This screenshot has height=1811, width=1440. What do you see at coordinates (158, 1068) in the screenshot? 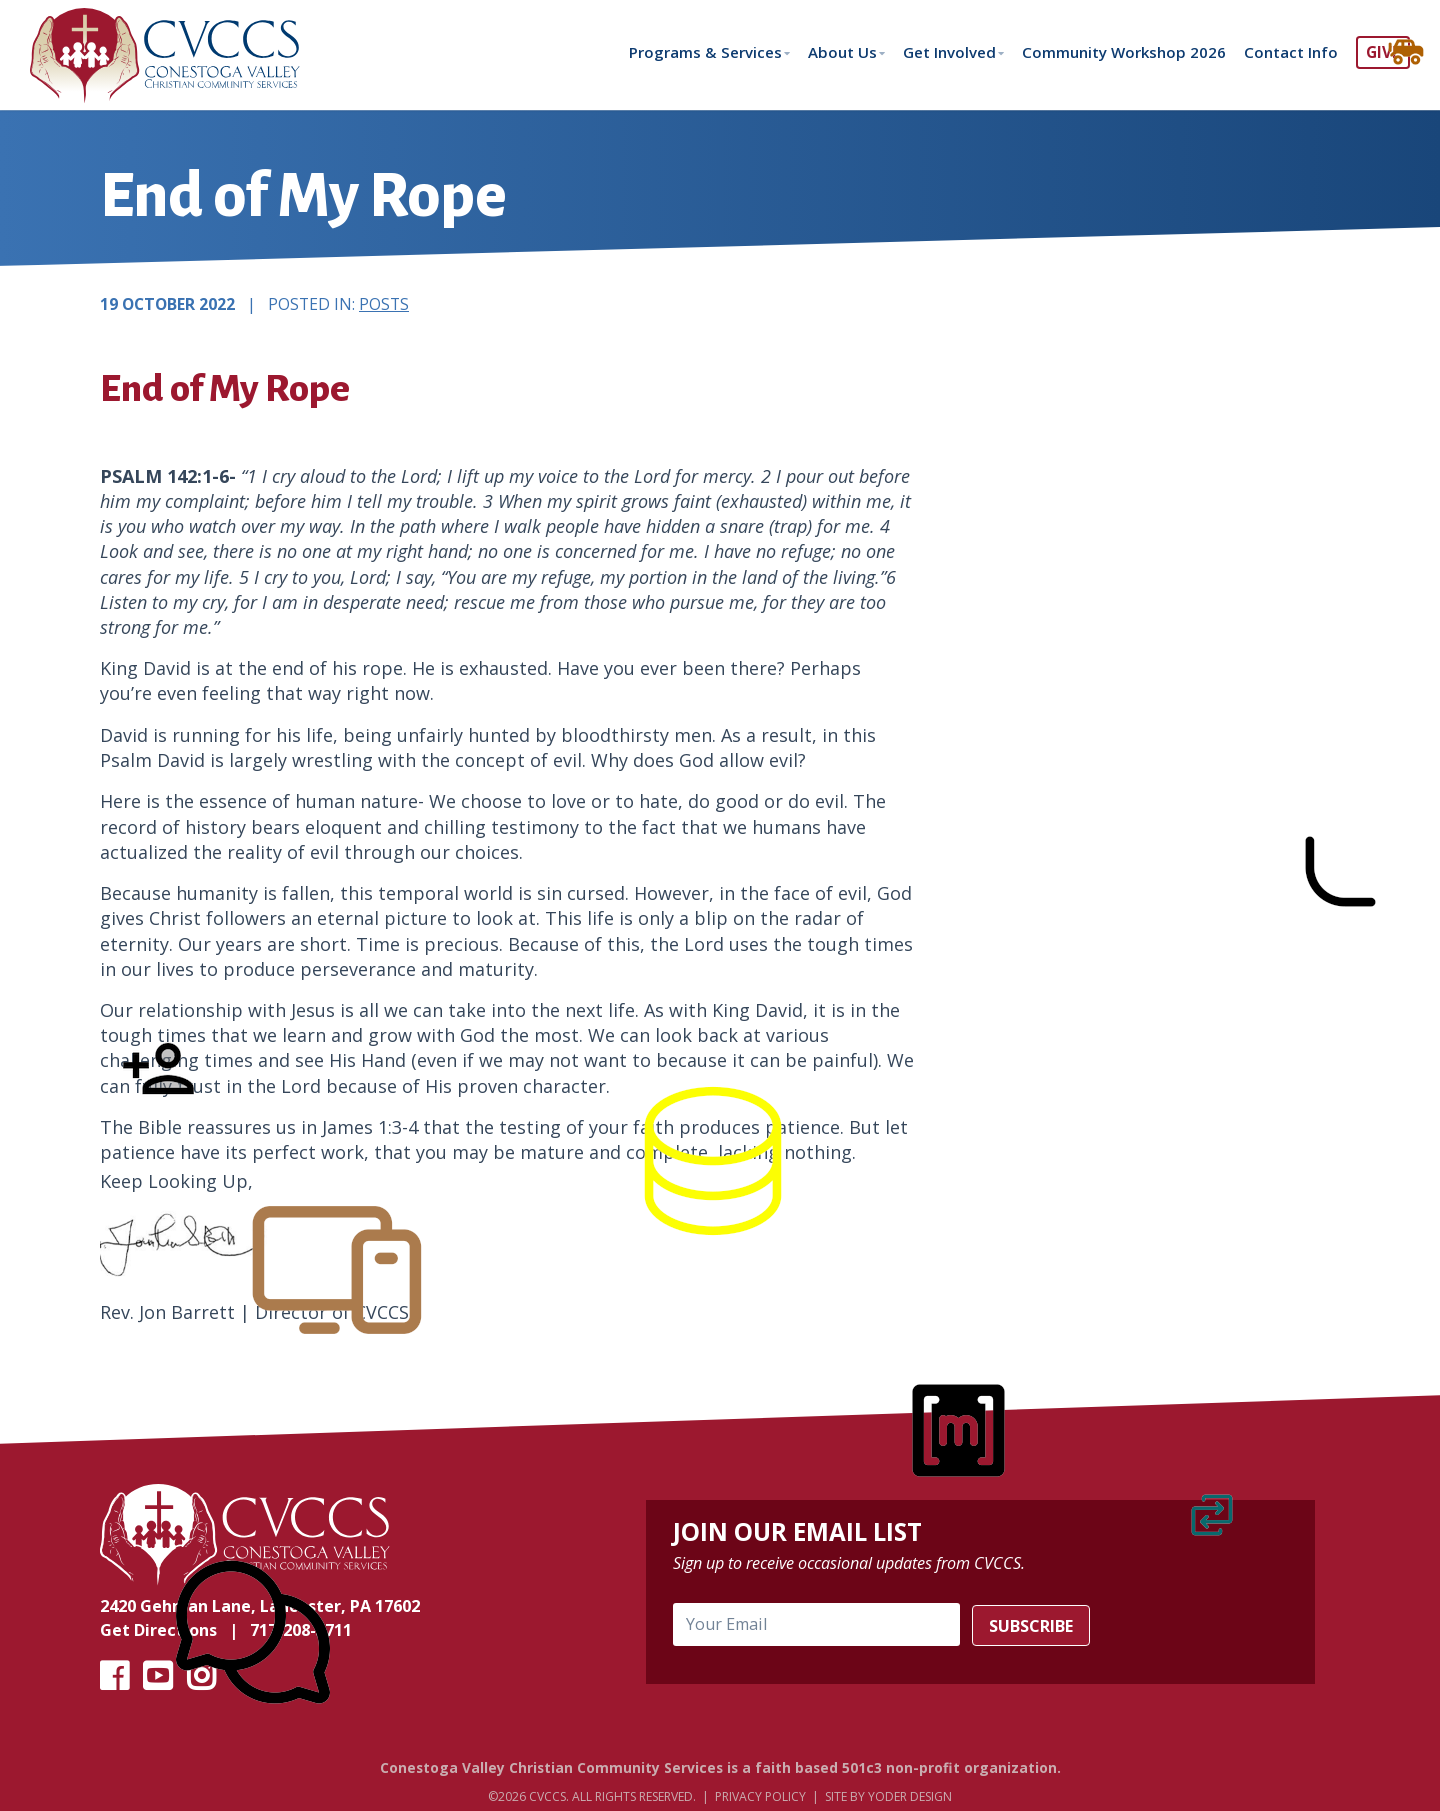
I see `add a new contact` at bounding box center [158, 1068].